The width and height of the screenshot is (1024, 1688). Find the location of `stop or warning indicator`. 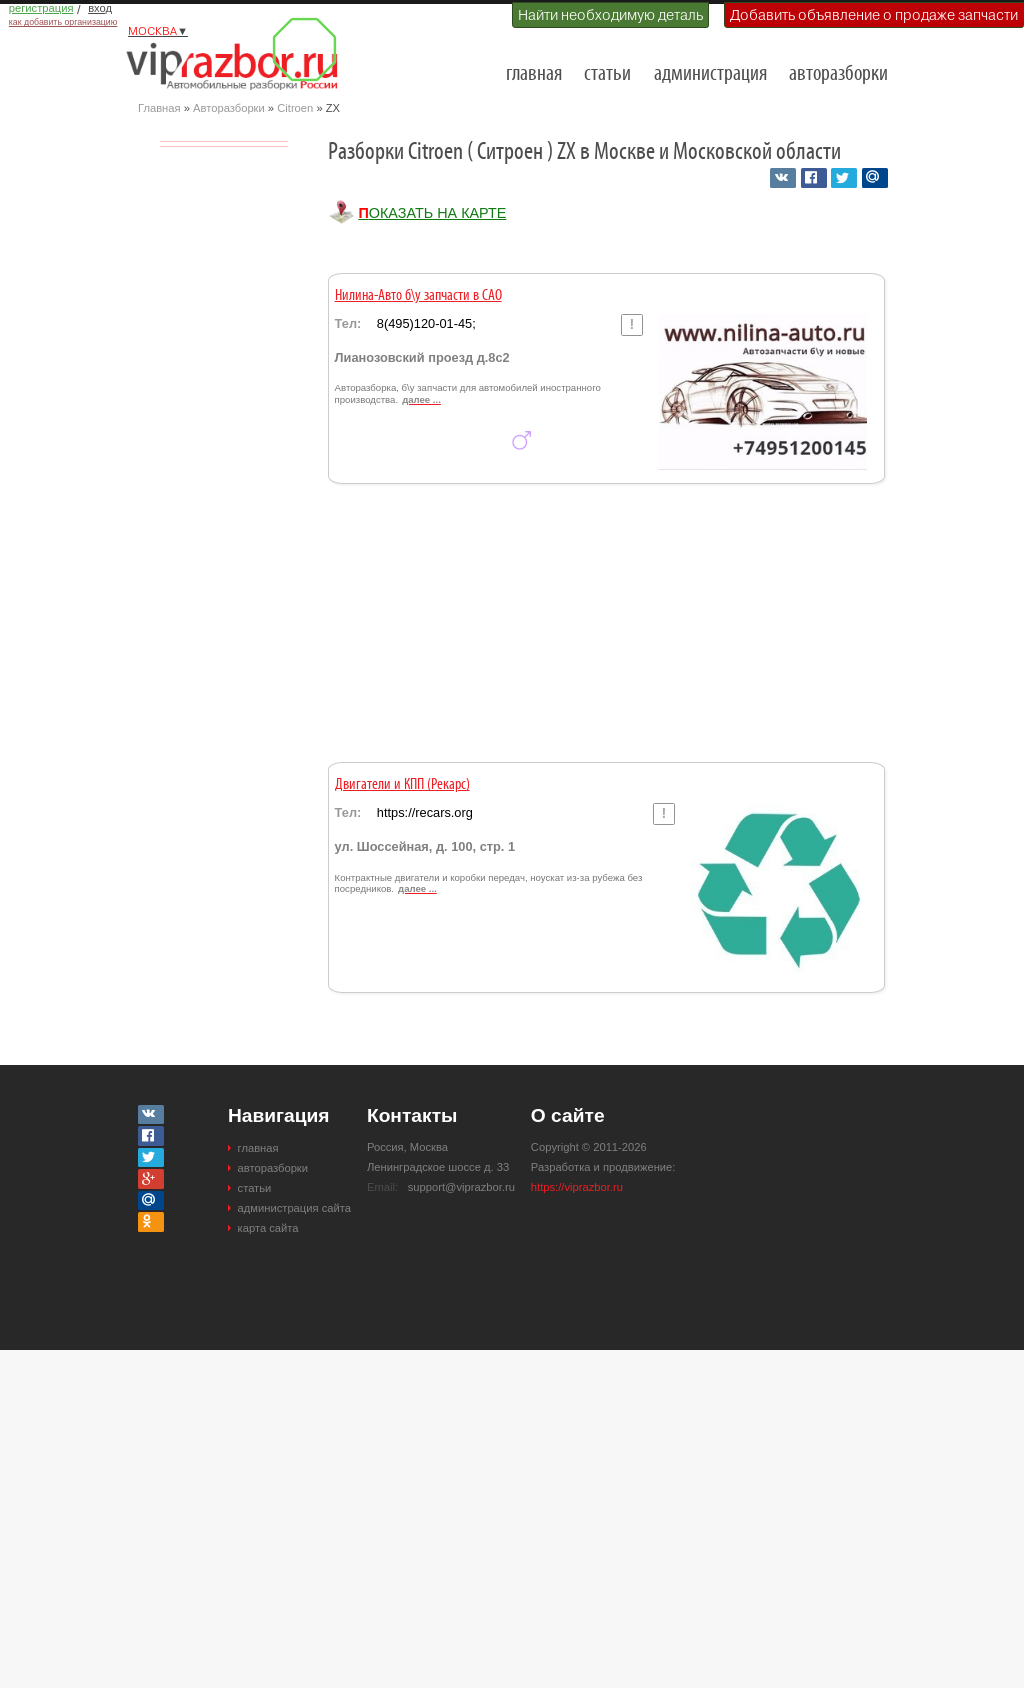

stop or warning indicator is located at coordinates (304, 49).